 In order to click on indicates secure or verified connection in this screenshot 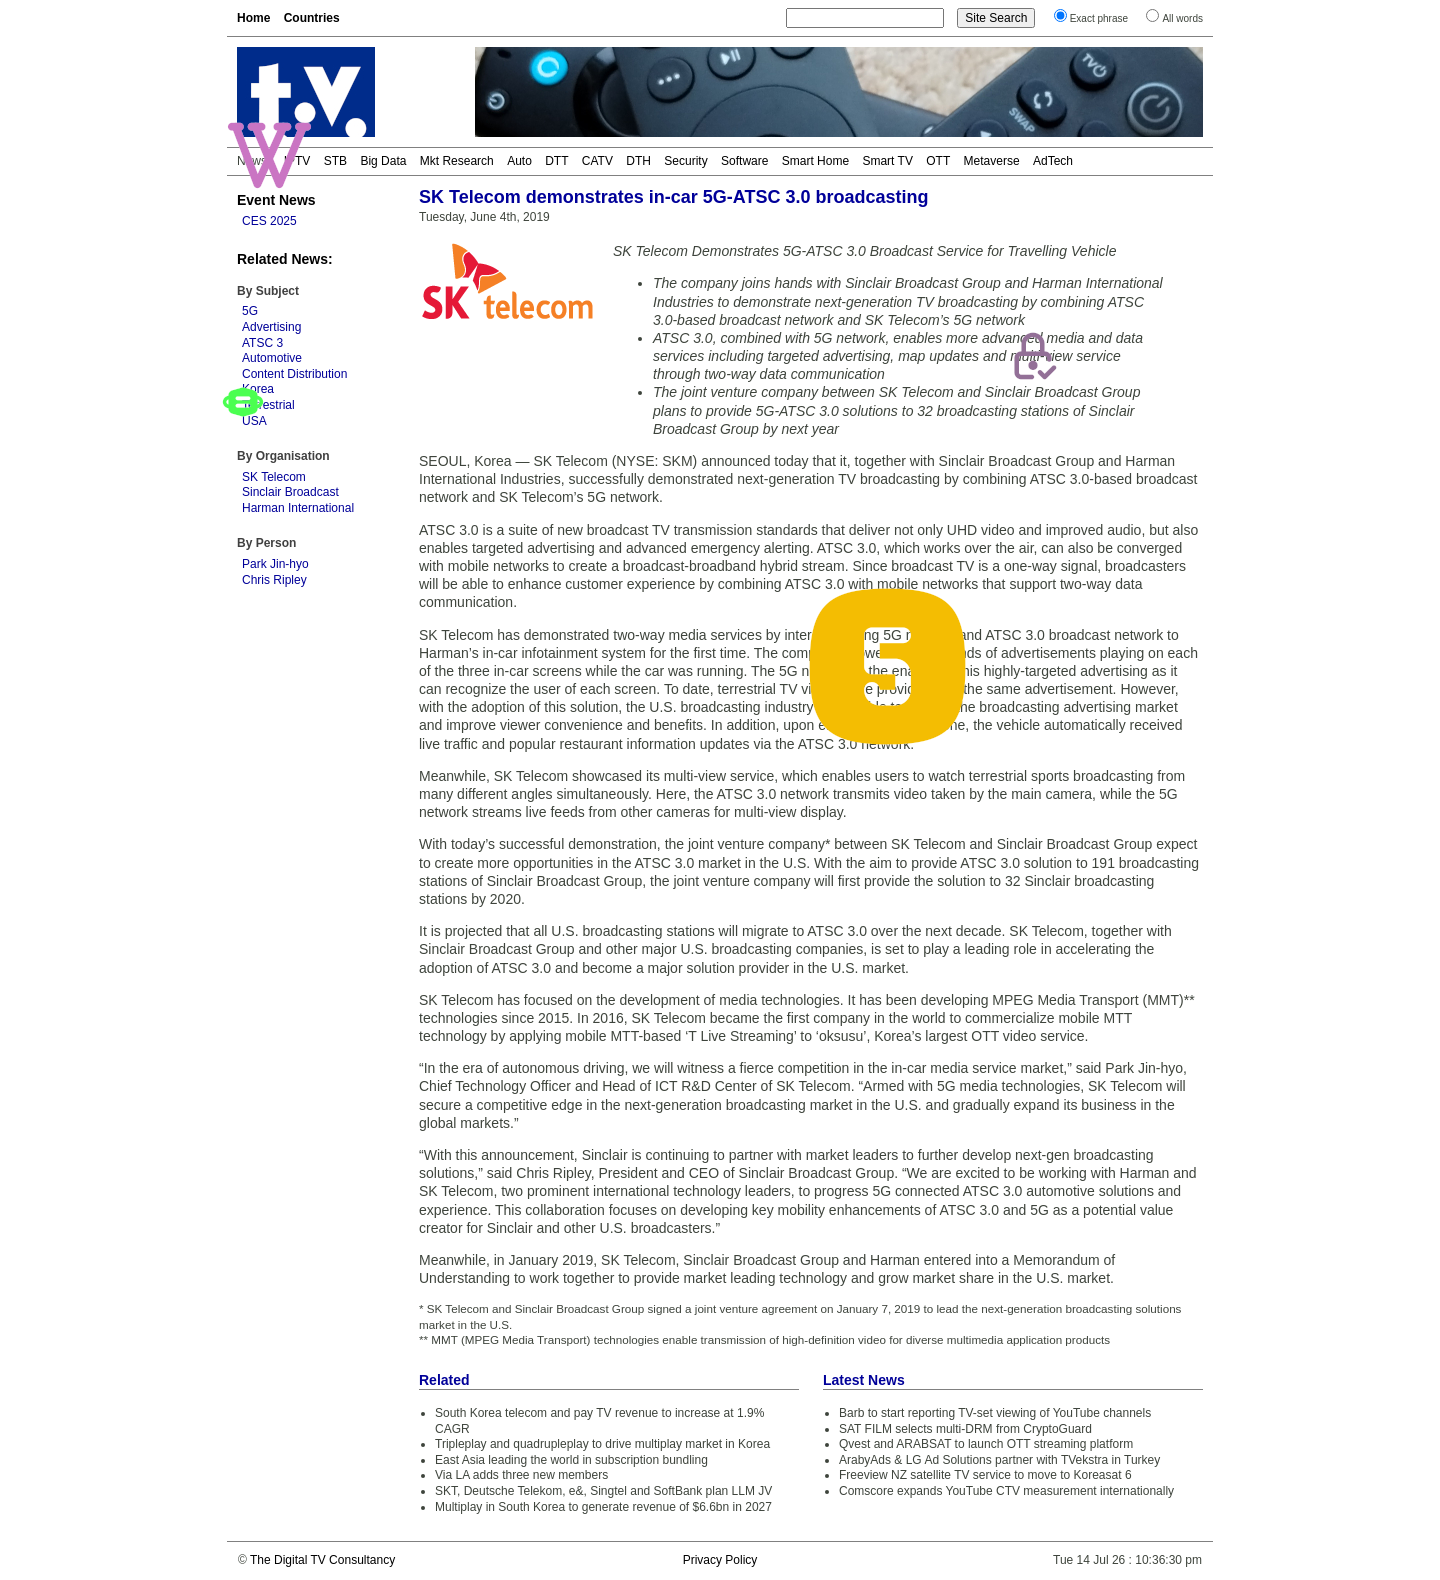, I will do `click(1033, 356)`.